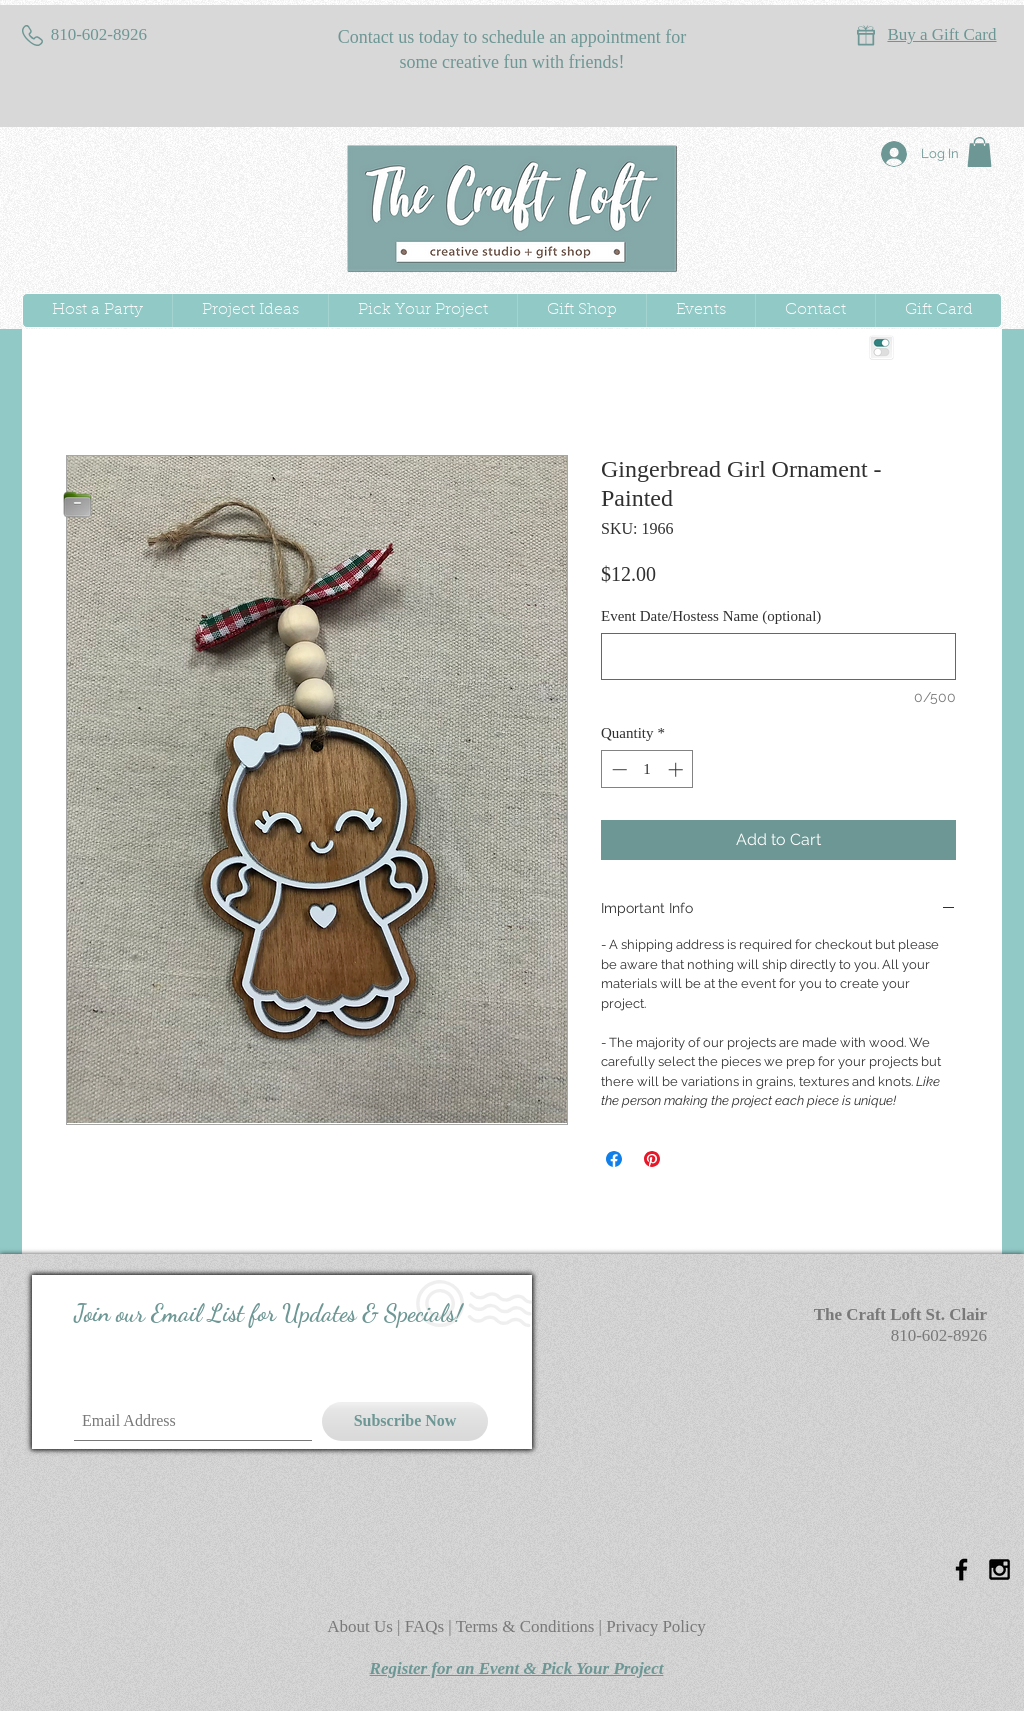  I want to click on open system tweaks or settings customization, so click(881, 347).